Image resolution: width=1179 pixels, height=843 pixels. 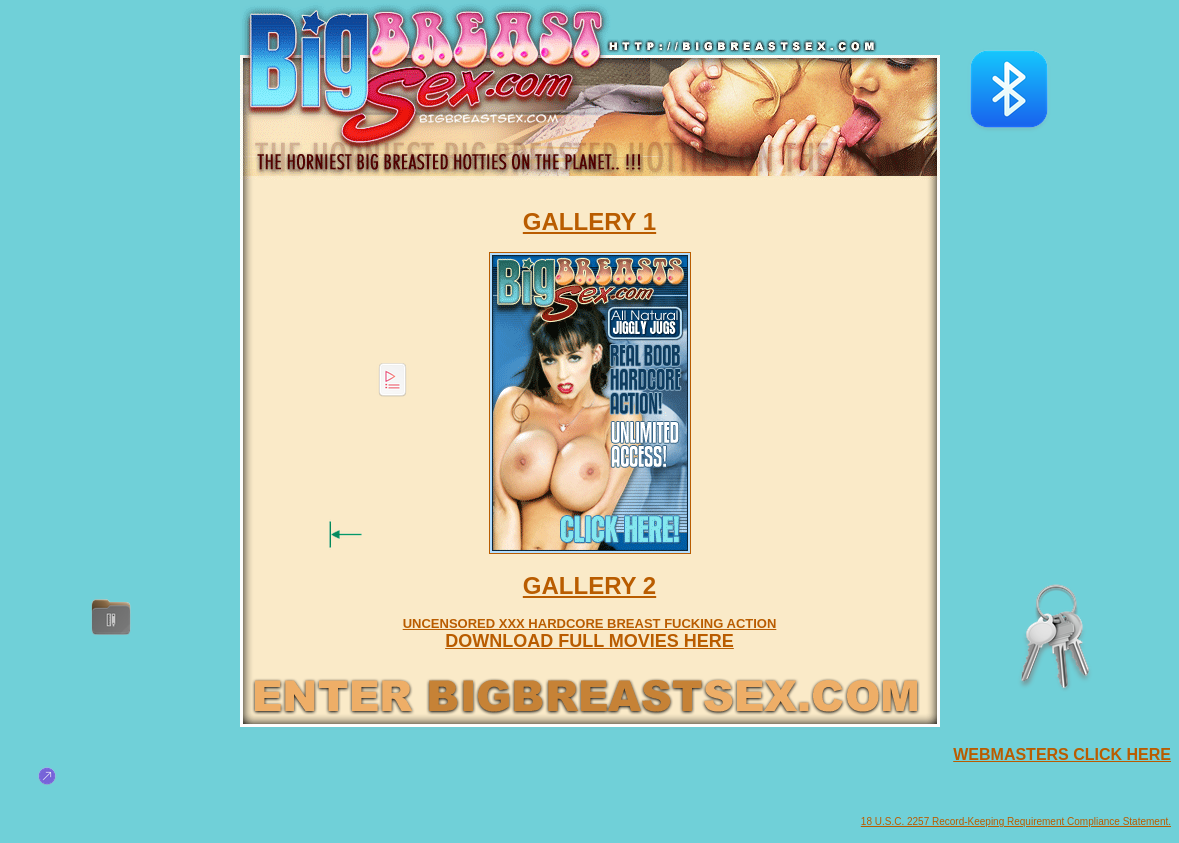 I want to click on toggle bluetooth on or off, so click(x=1009, y=89).